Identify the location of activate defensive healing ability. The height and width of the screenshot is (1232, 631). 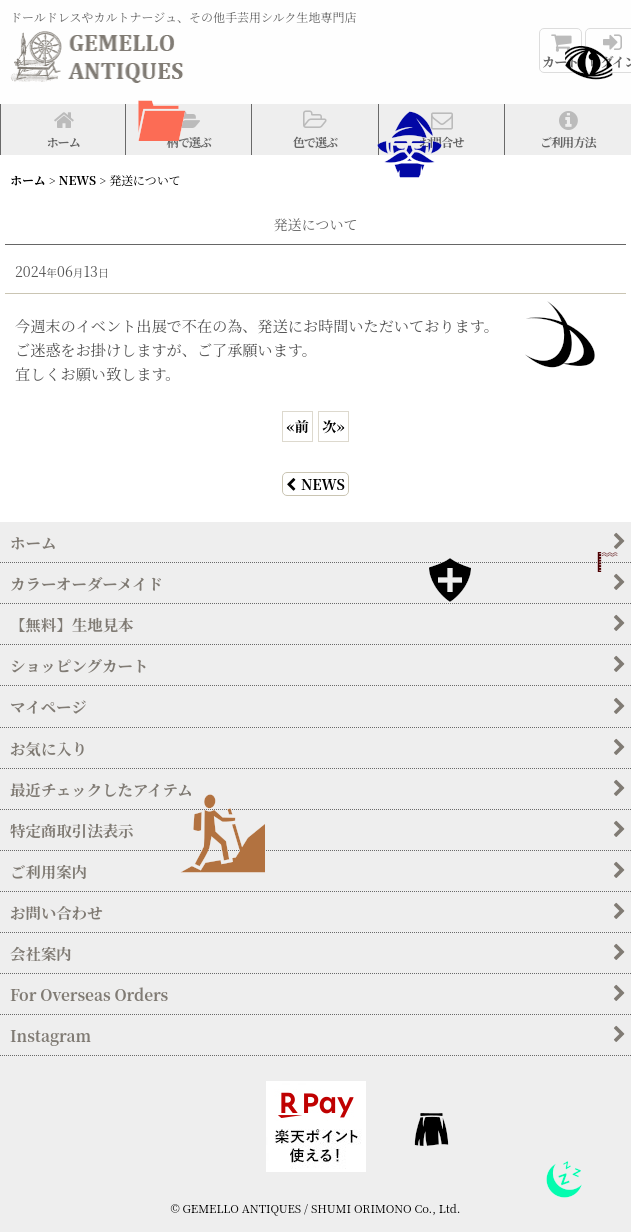
(450, 580).